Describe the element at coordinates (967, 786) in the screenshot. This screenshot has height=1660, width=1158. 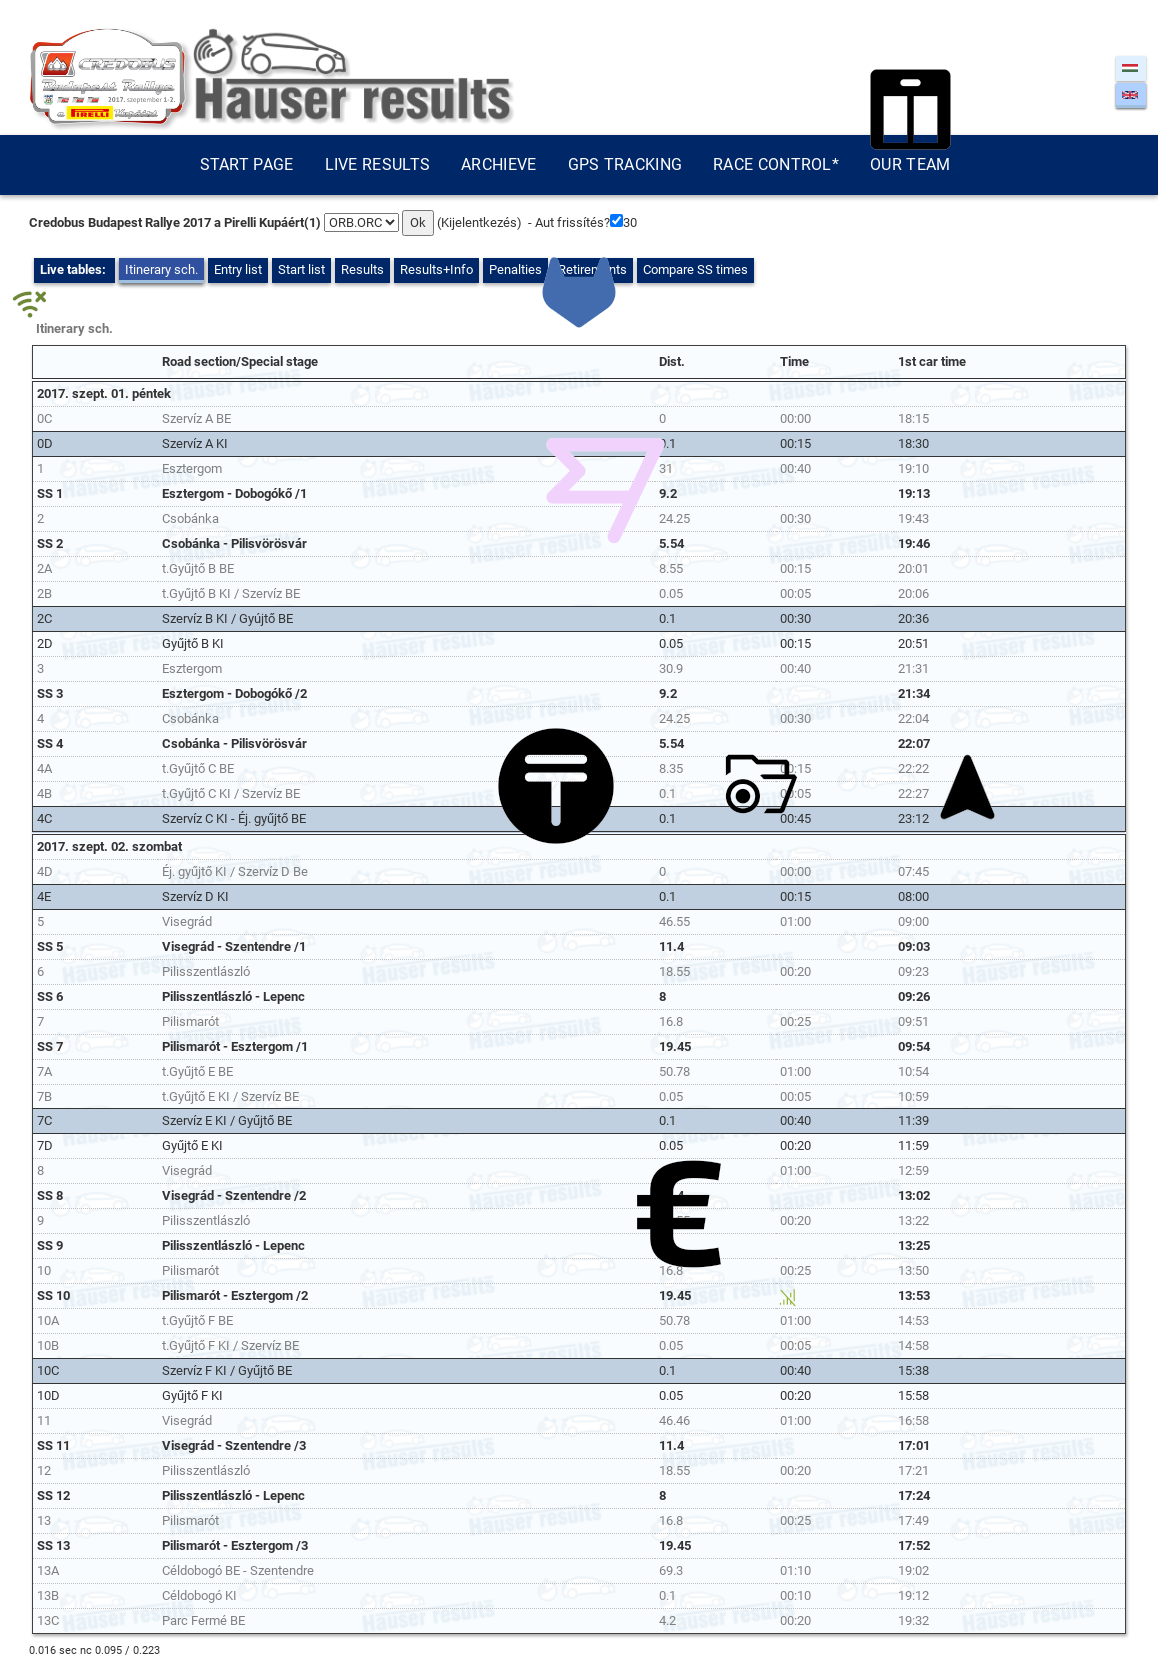
I see `start navigation to destination` at that location.